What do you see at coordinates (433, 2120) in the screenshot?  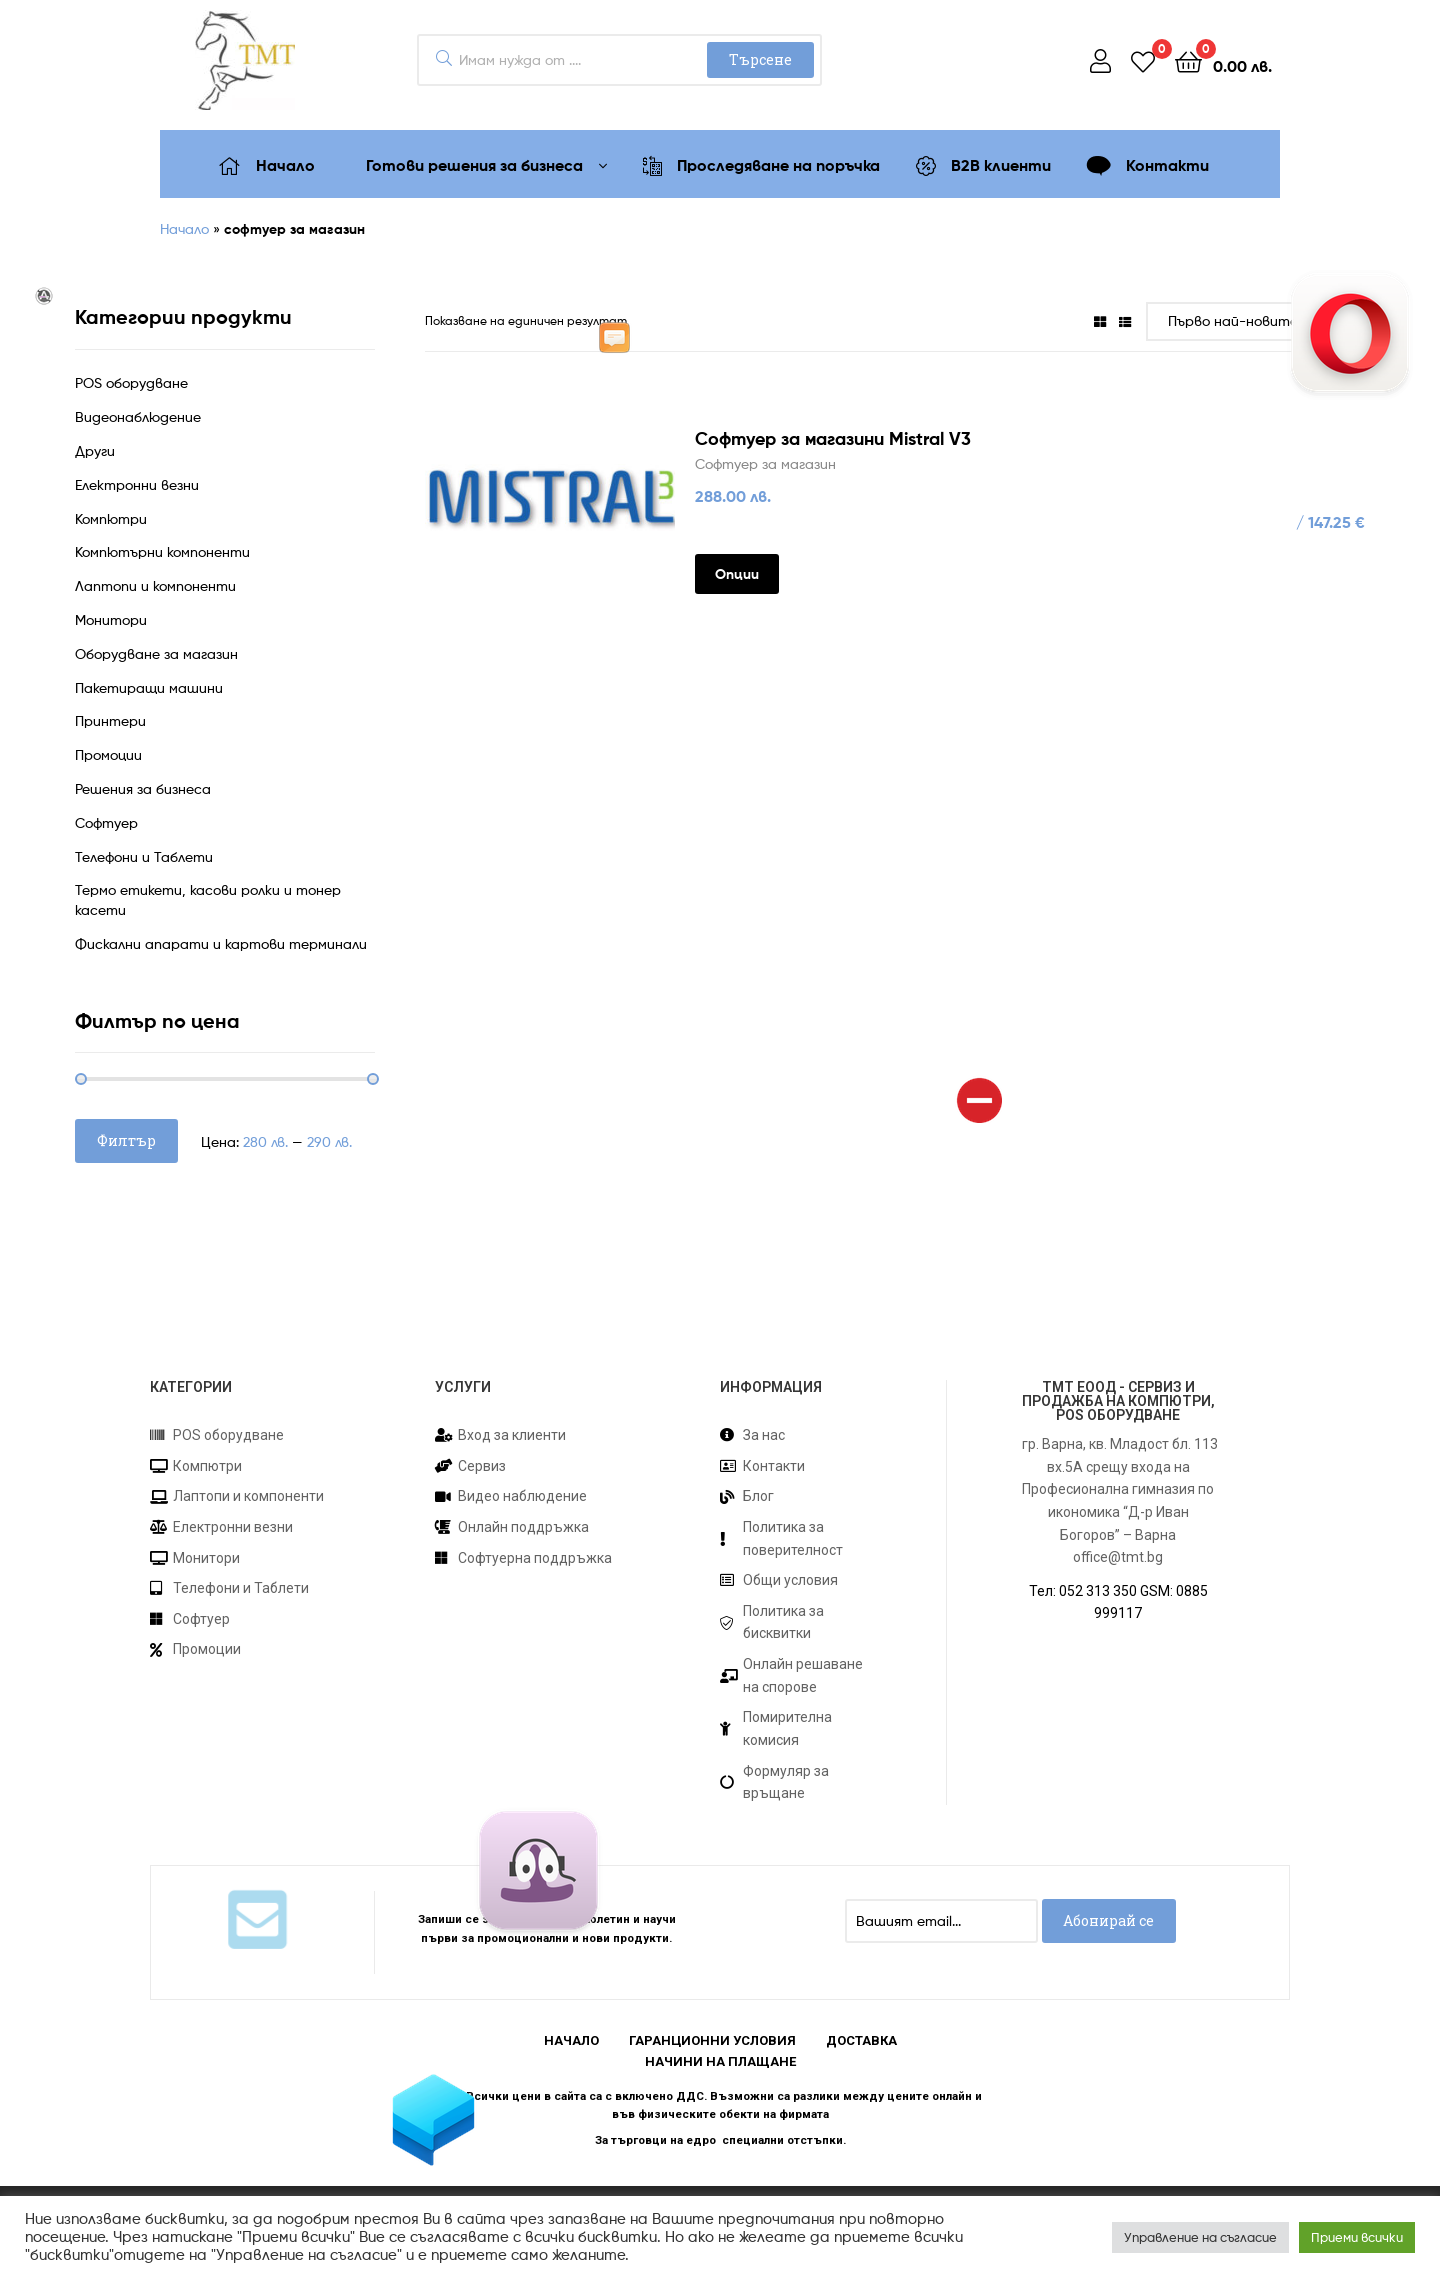 I see `open the assistant app` at bounding box center [433, 2120].